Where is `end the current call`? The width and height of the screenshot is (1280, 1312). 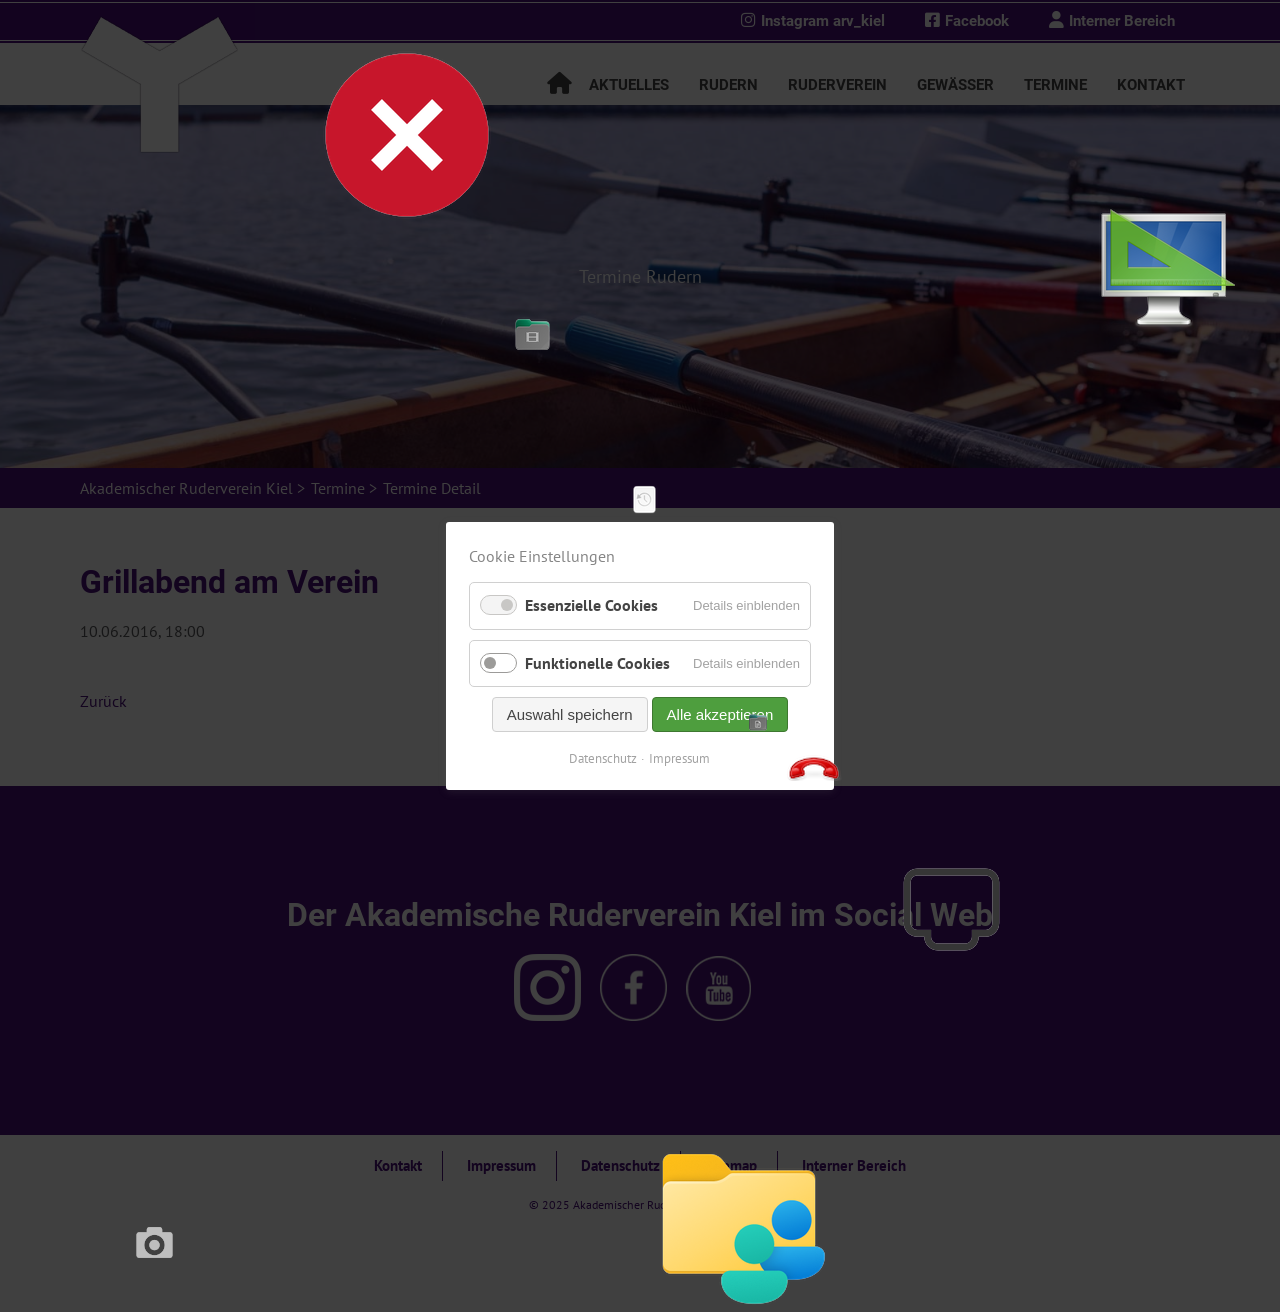 end the current call is located at coordinates (814, 761).